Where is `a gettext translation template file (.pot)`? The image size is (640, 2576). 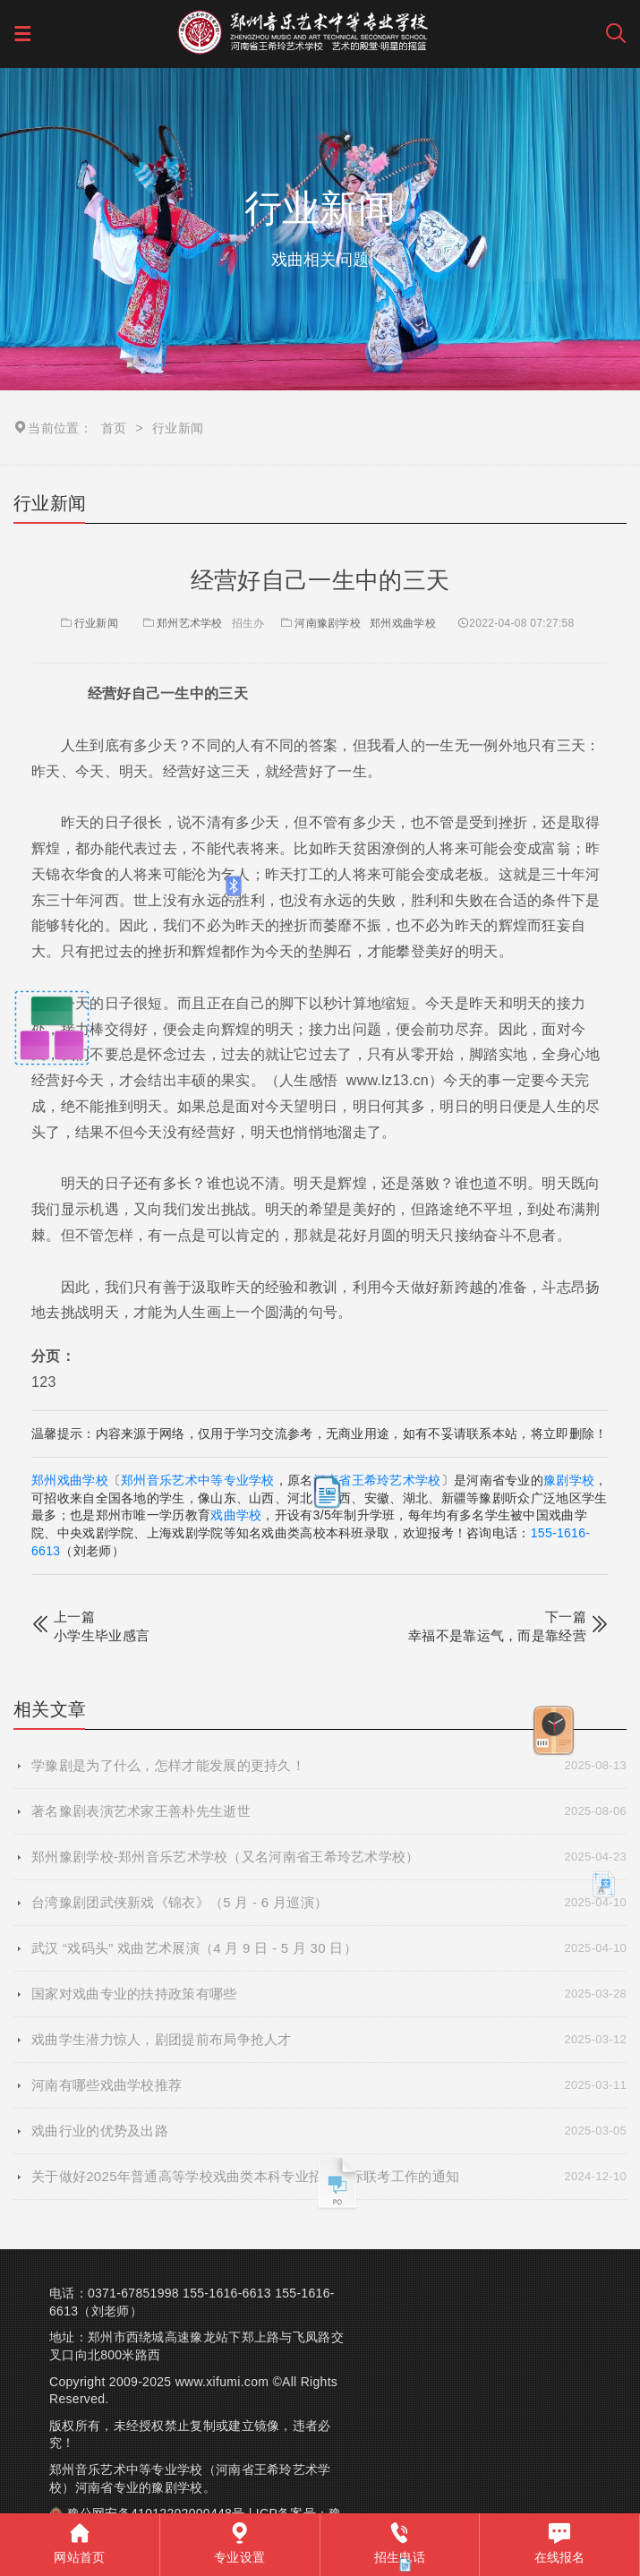
a gettext translation template file (.pot) is located at coordinates (603, 1884).